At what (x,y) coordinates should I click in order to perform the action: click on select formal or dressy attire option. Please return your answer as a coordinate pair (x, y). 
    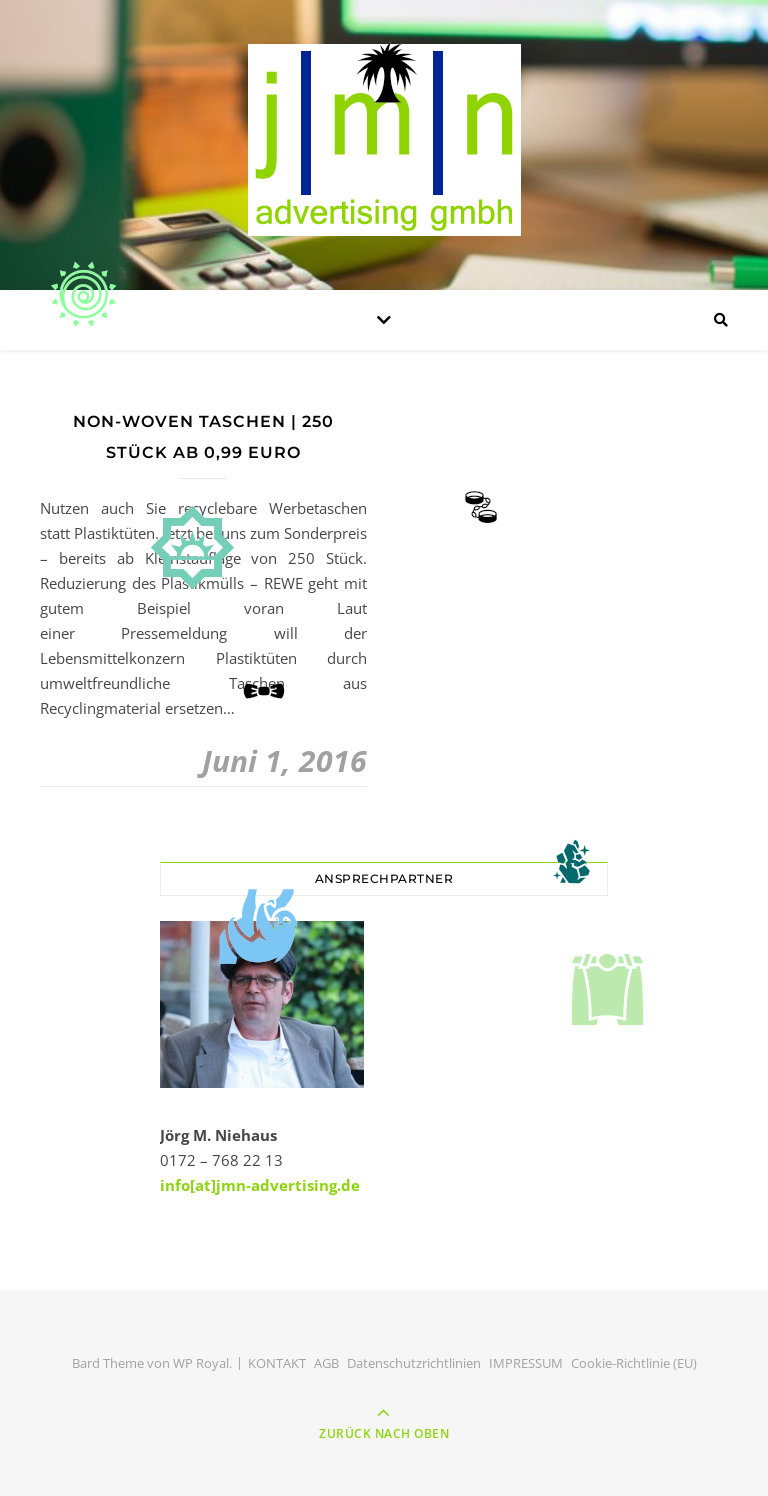
    Looking at the image, I should click on (264, 691).